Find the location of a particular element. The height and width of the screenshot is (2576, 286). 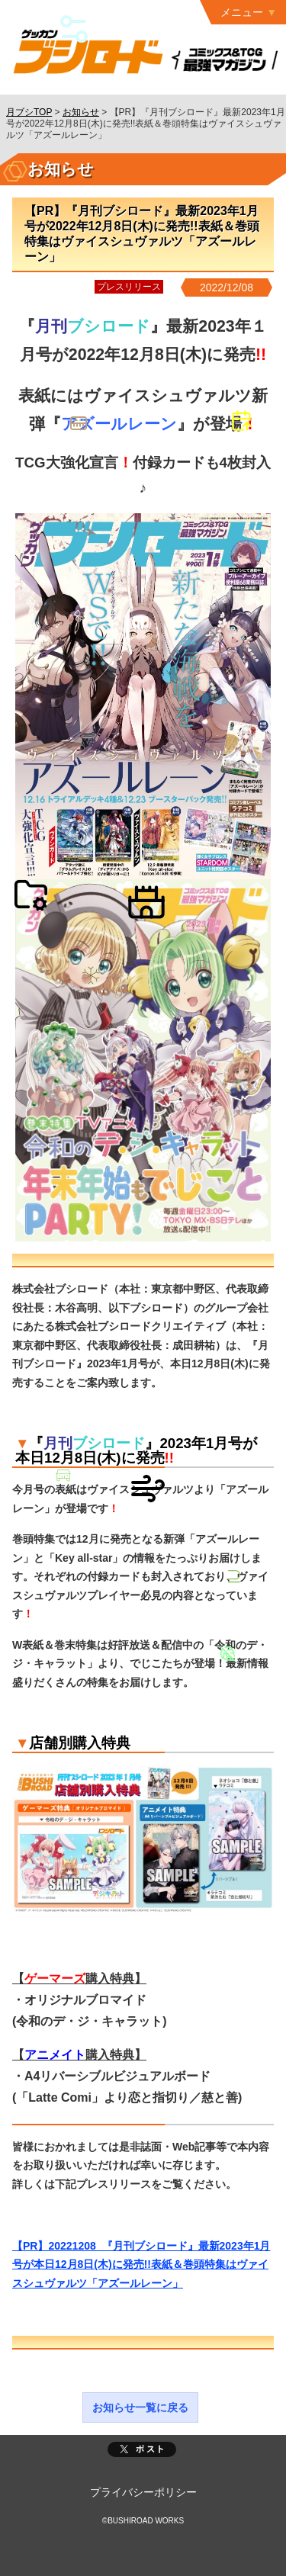

access folder settings is located at coordinates (31, 895).